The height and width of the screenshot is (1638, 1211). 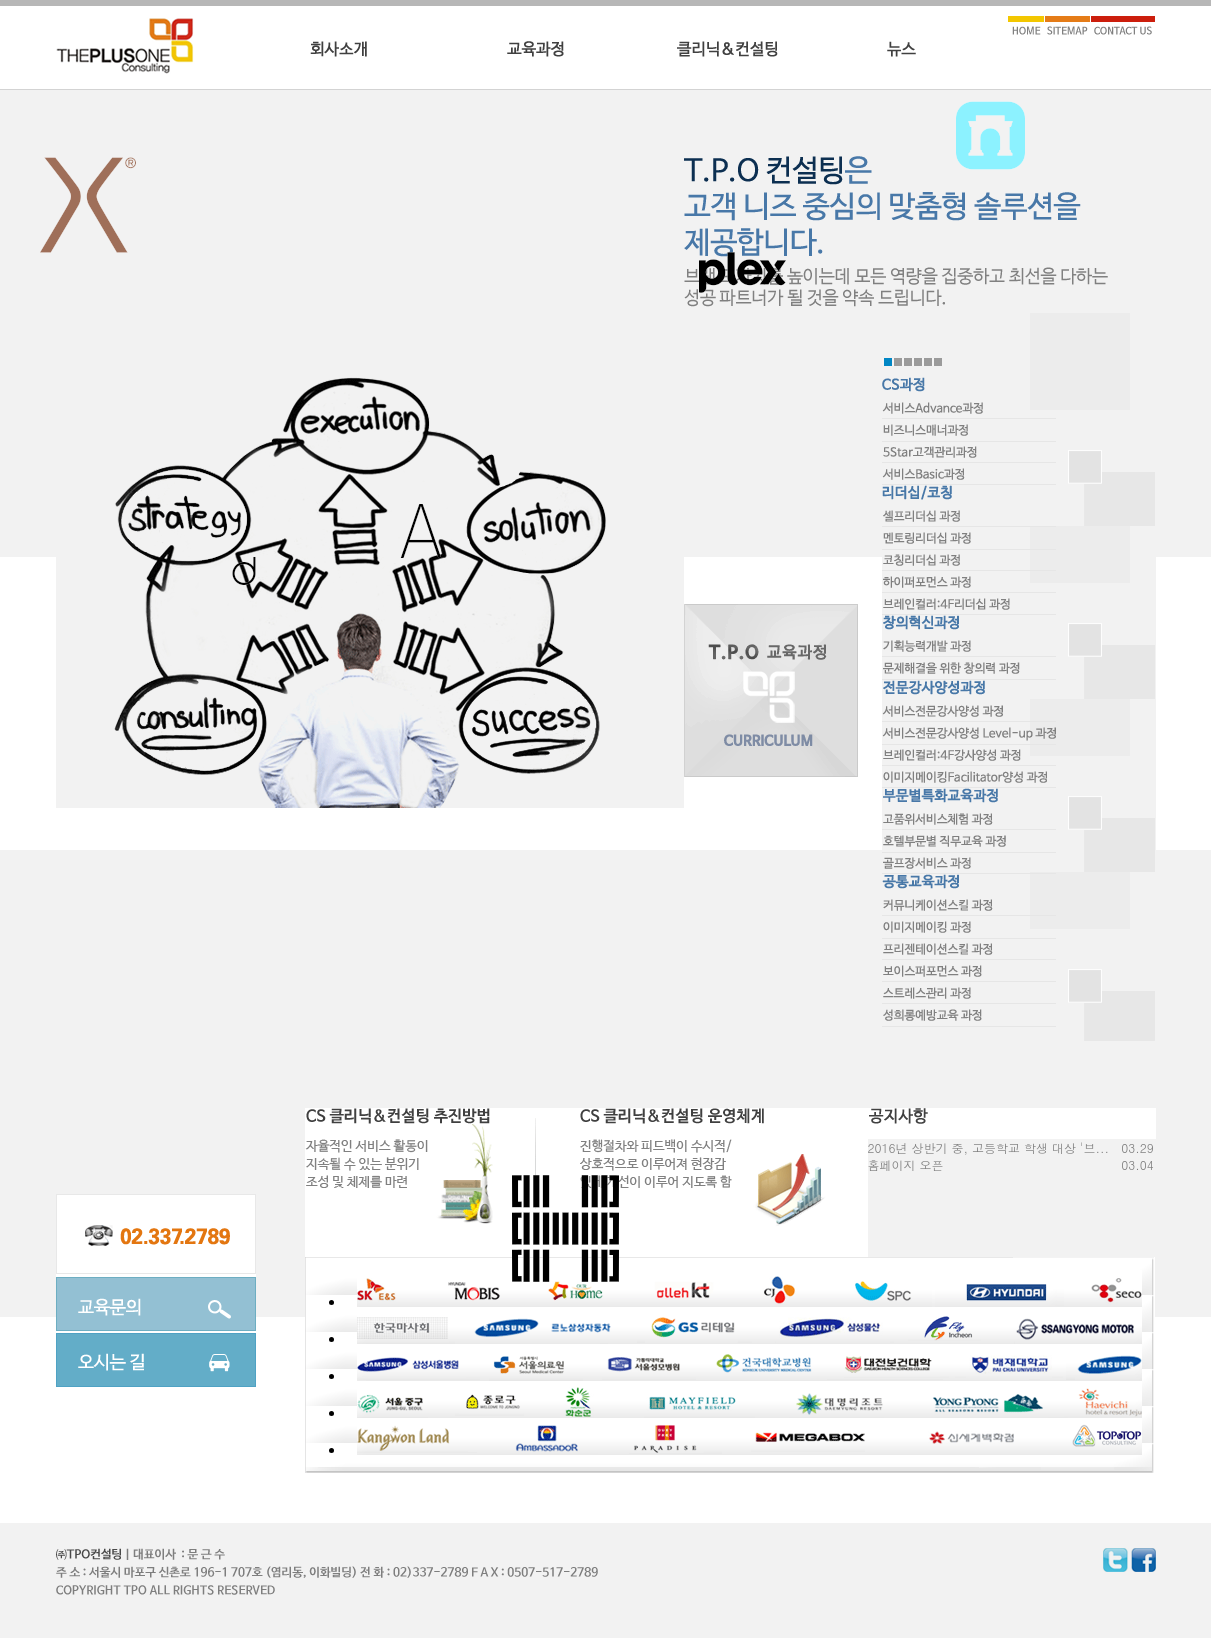 I want to click on dedge app or service logo, so click(x=244, y=571).